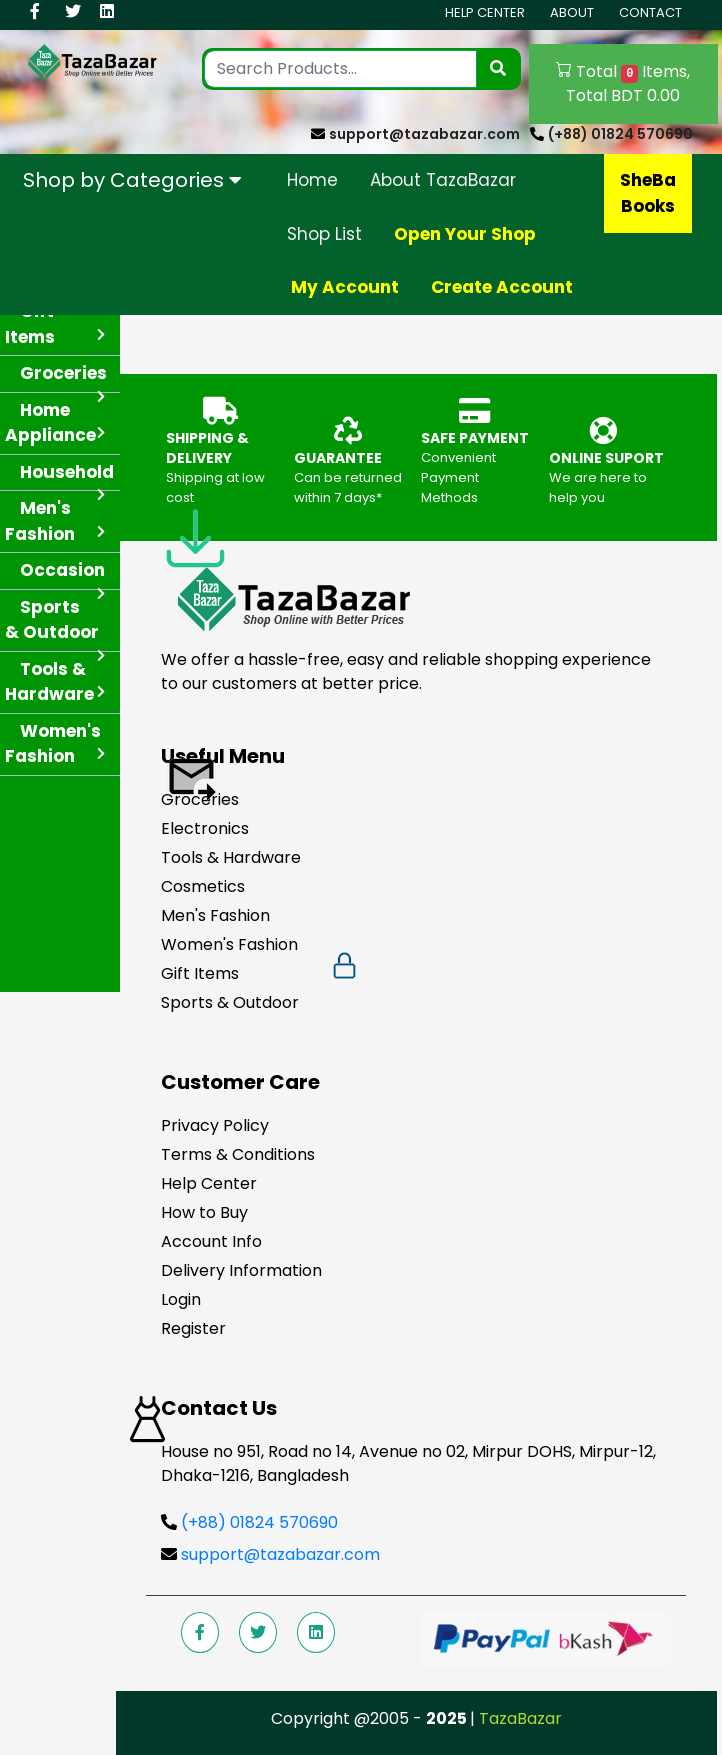 The height and width of the screenshot is (1755, 722). Describe the element at coordinates (344, 965) in the screenshot. I see `indicates a locked or protected item` at that location.